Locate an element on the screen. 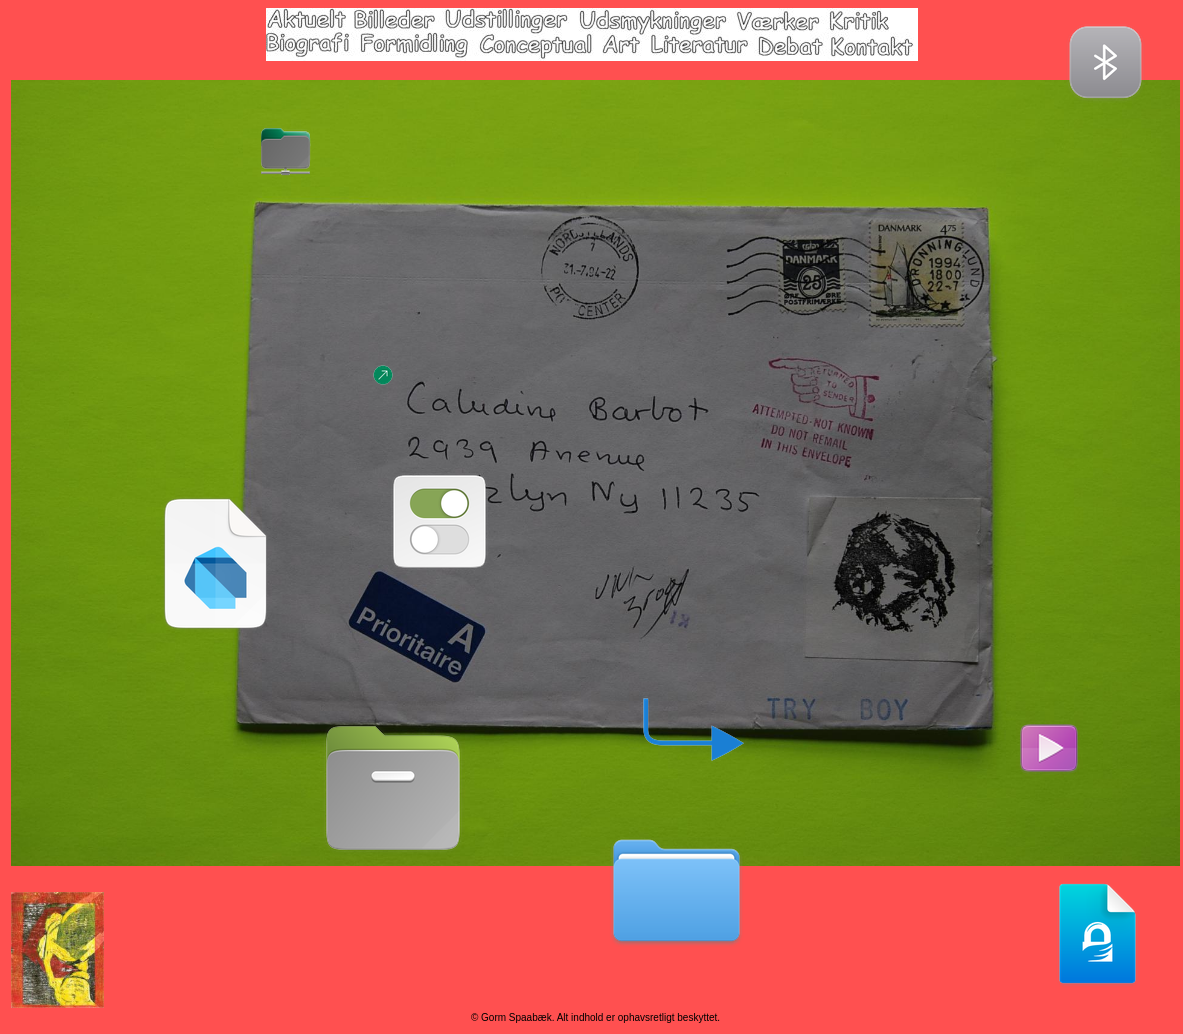 The height and width of the screenshot is (1034, 1183). indicates a symbolic link or shortcut to another file is located at coordinates (383, 375).